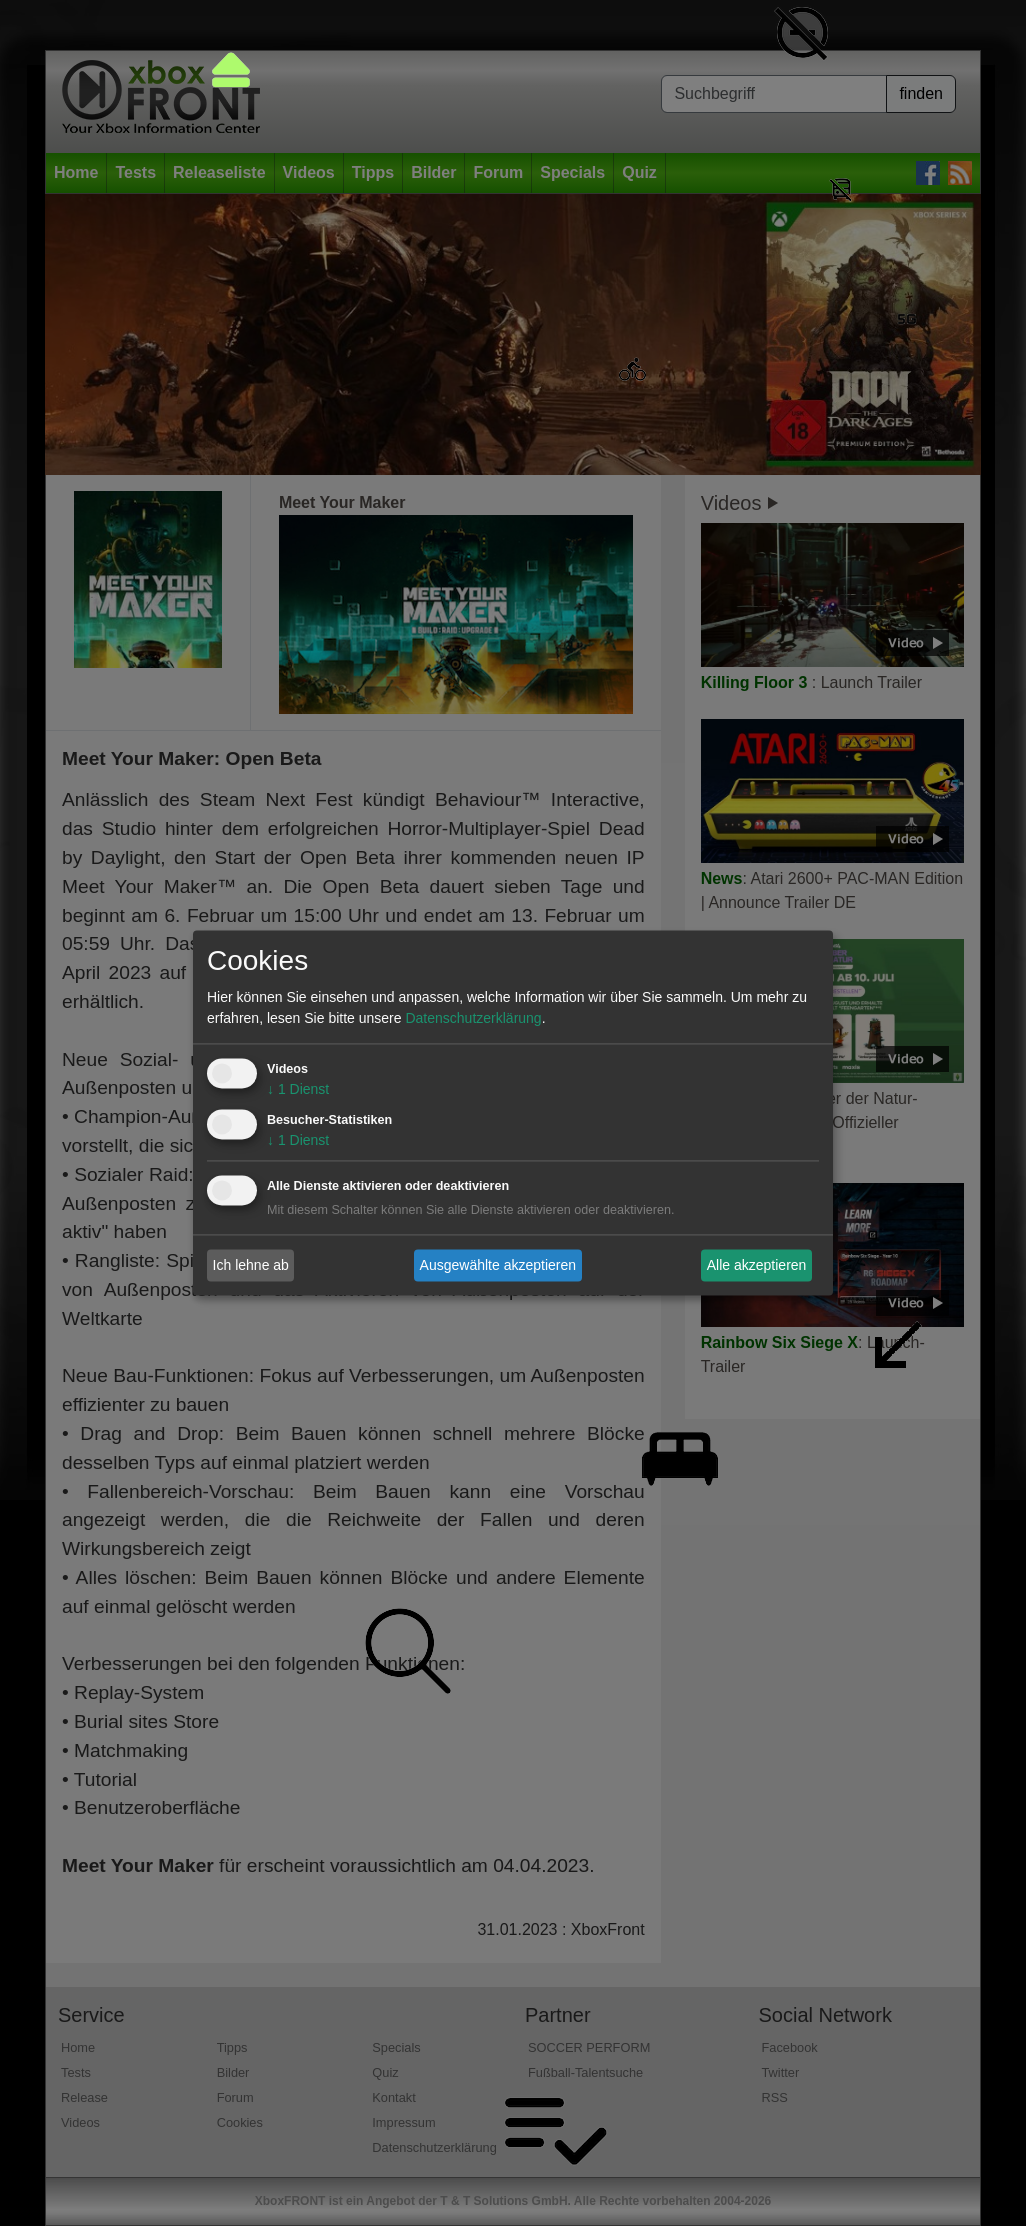 The width and height of the screenshot is (1026, 2226). What do you see at coordinates (841, 189) in the screenshot?
I see `indicates transfers are not available at this stop` at bounding box center [841, 189].